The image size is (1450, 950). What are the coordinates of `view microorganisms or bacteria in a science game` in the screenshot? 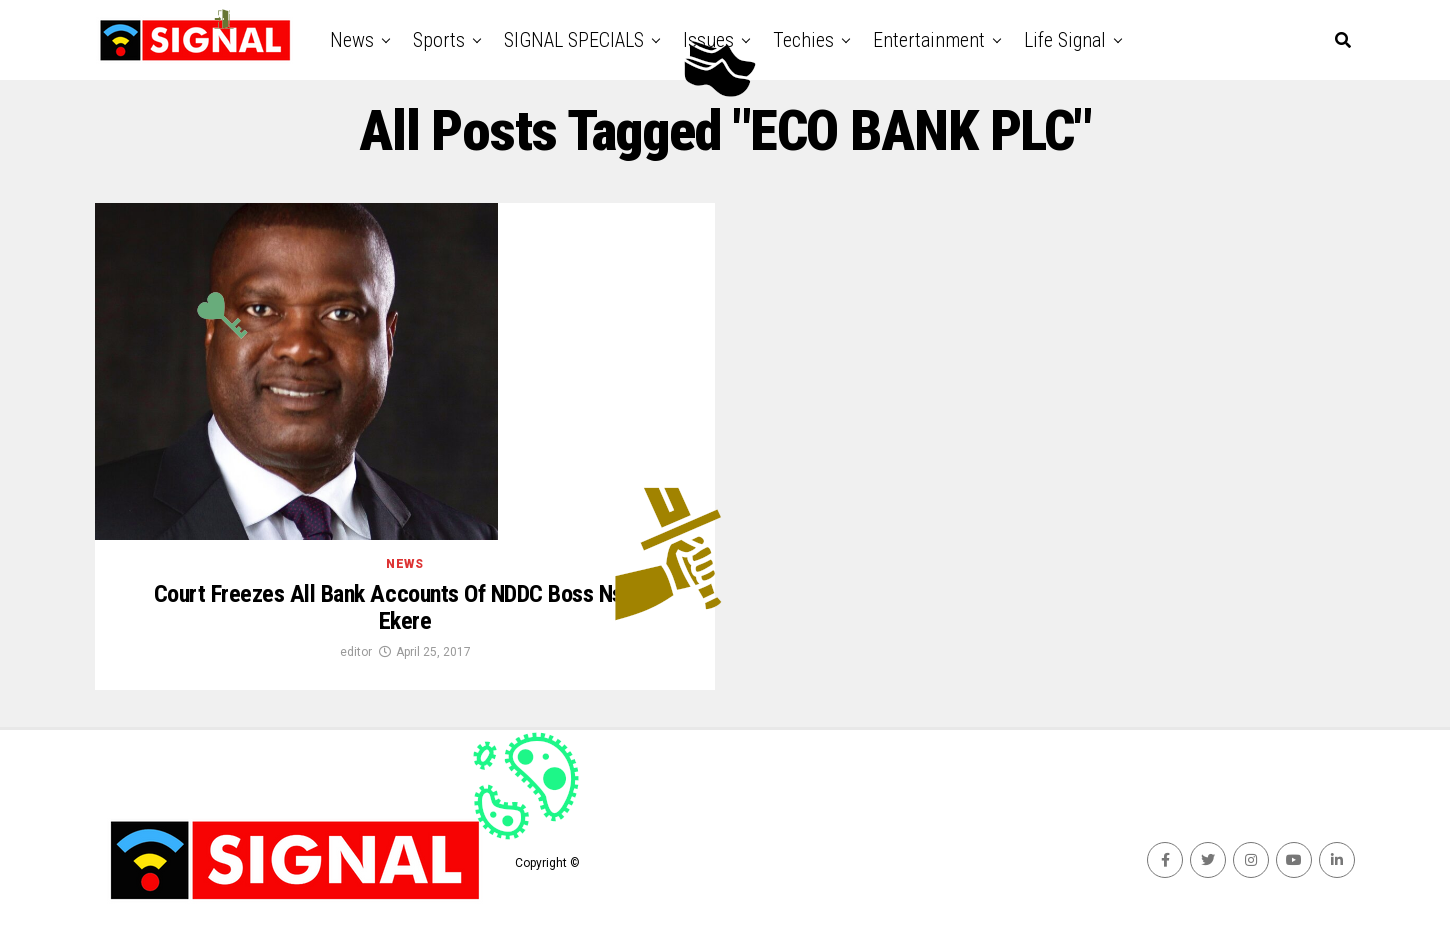 It's located at (526, 786).